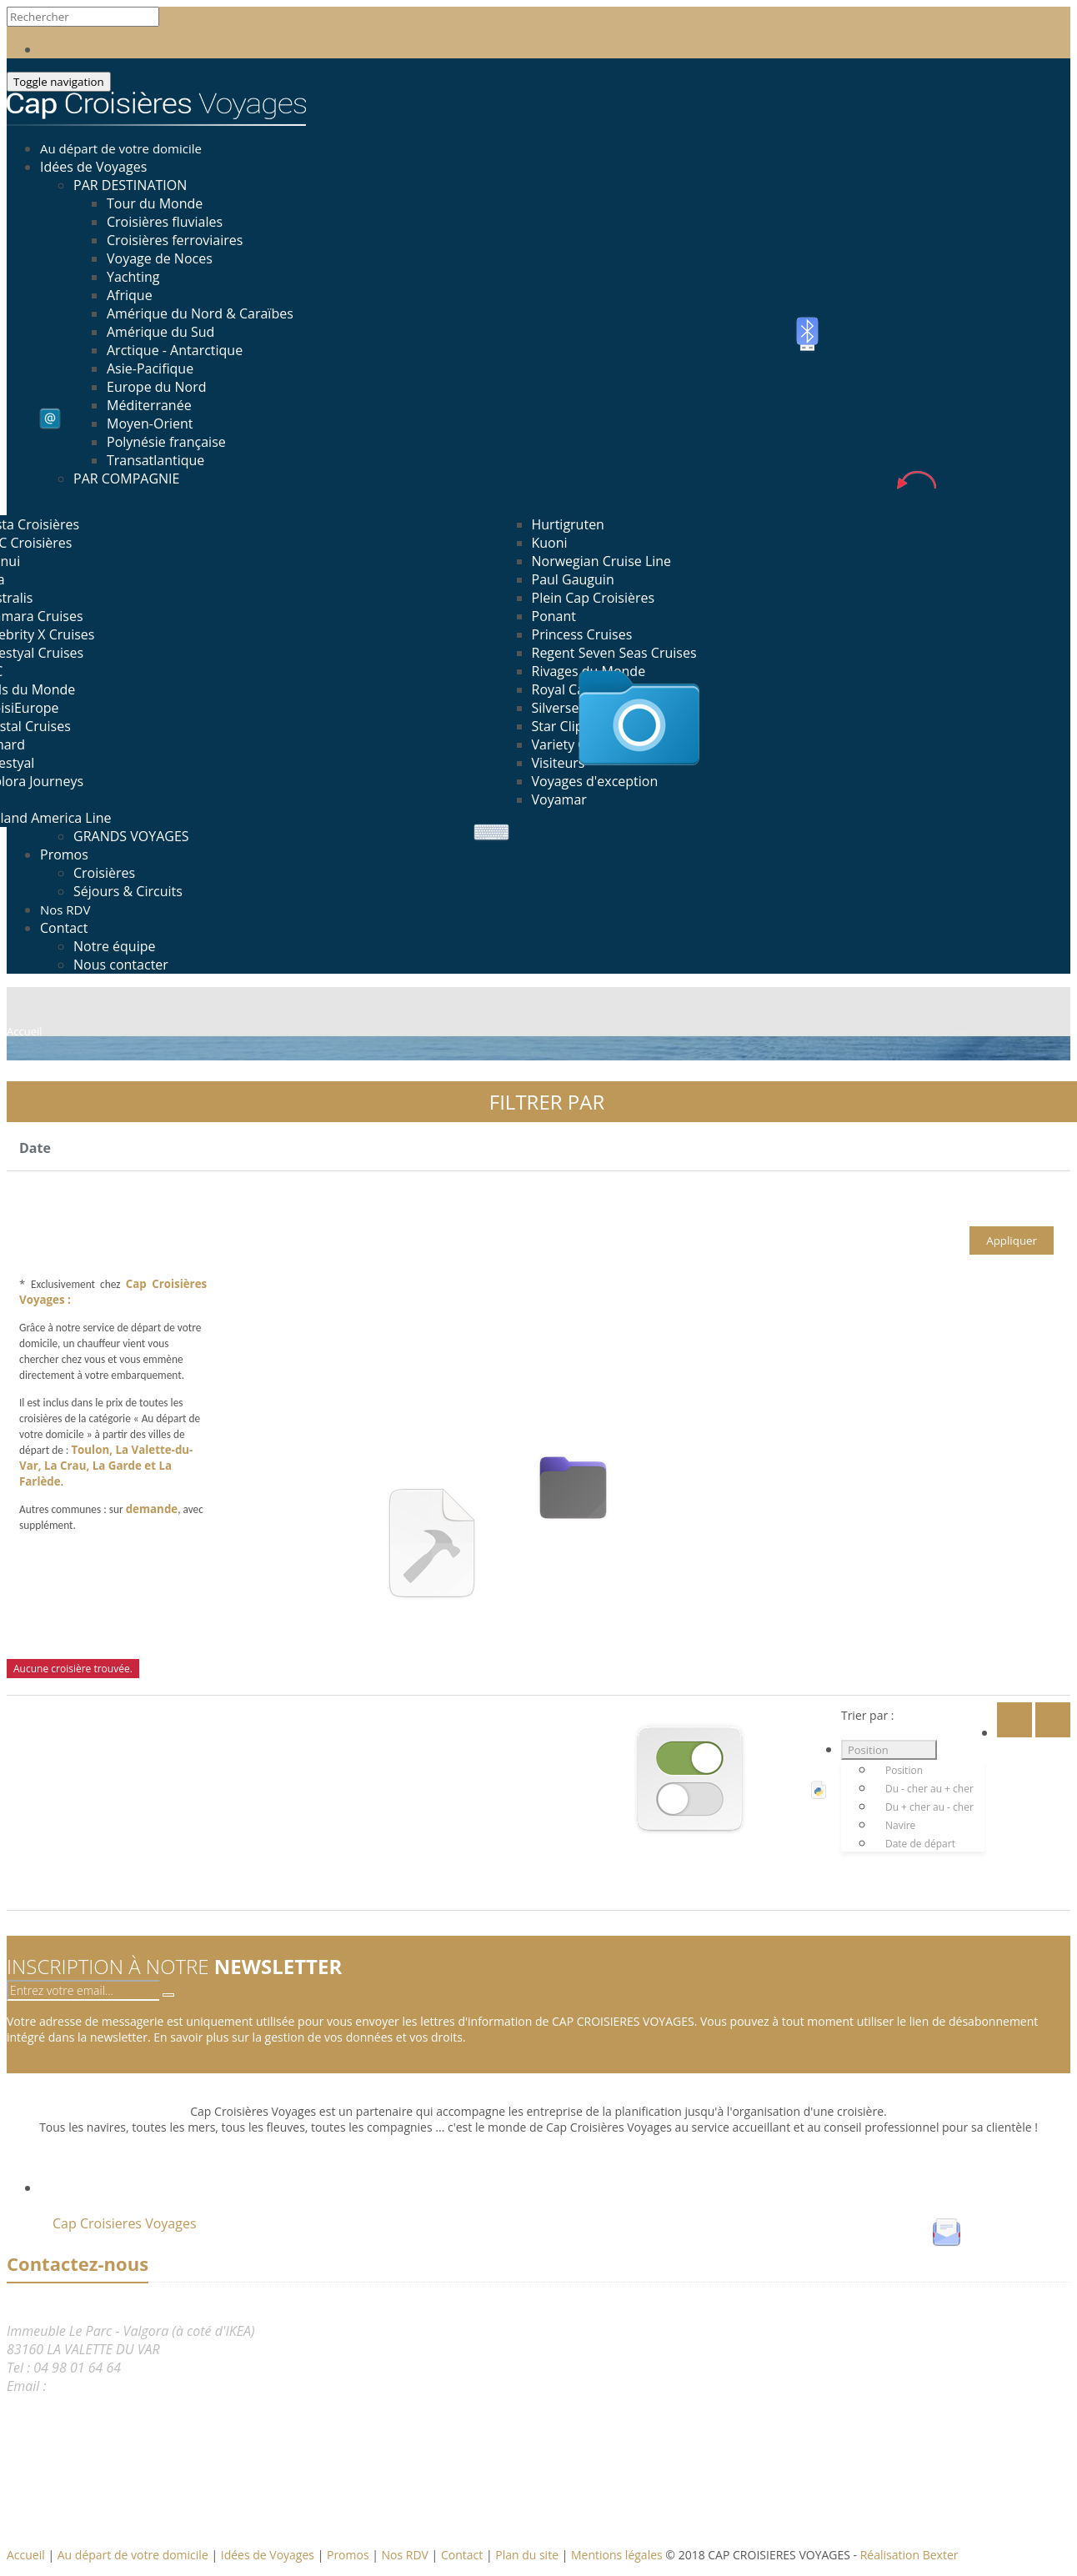  I want to click on a python script or source code file, so click(819, 1790).